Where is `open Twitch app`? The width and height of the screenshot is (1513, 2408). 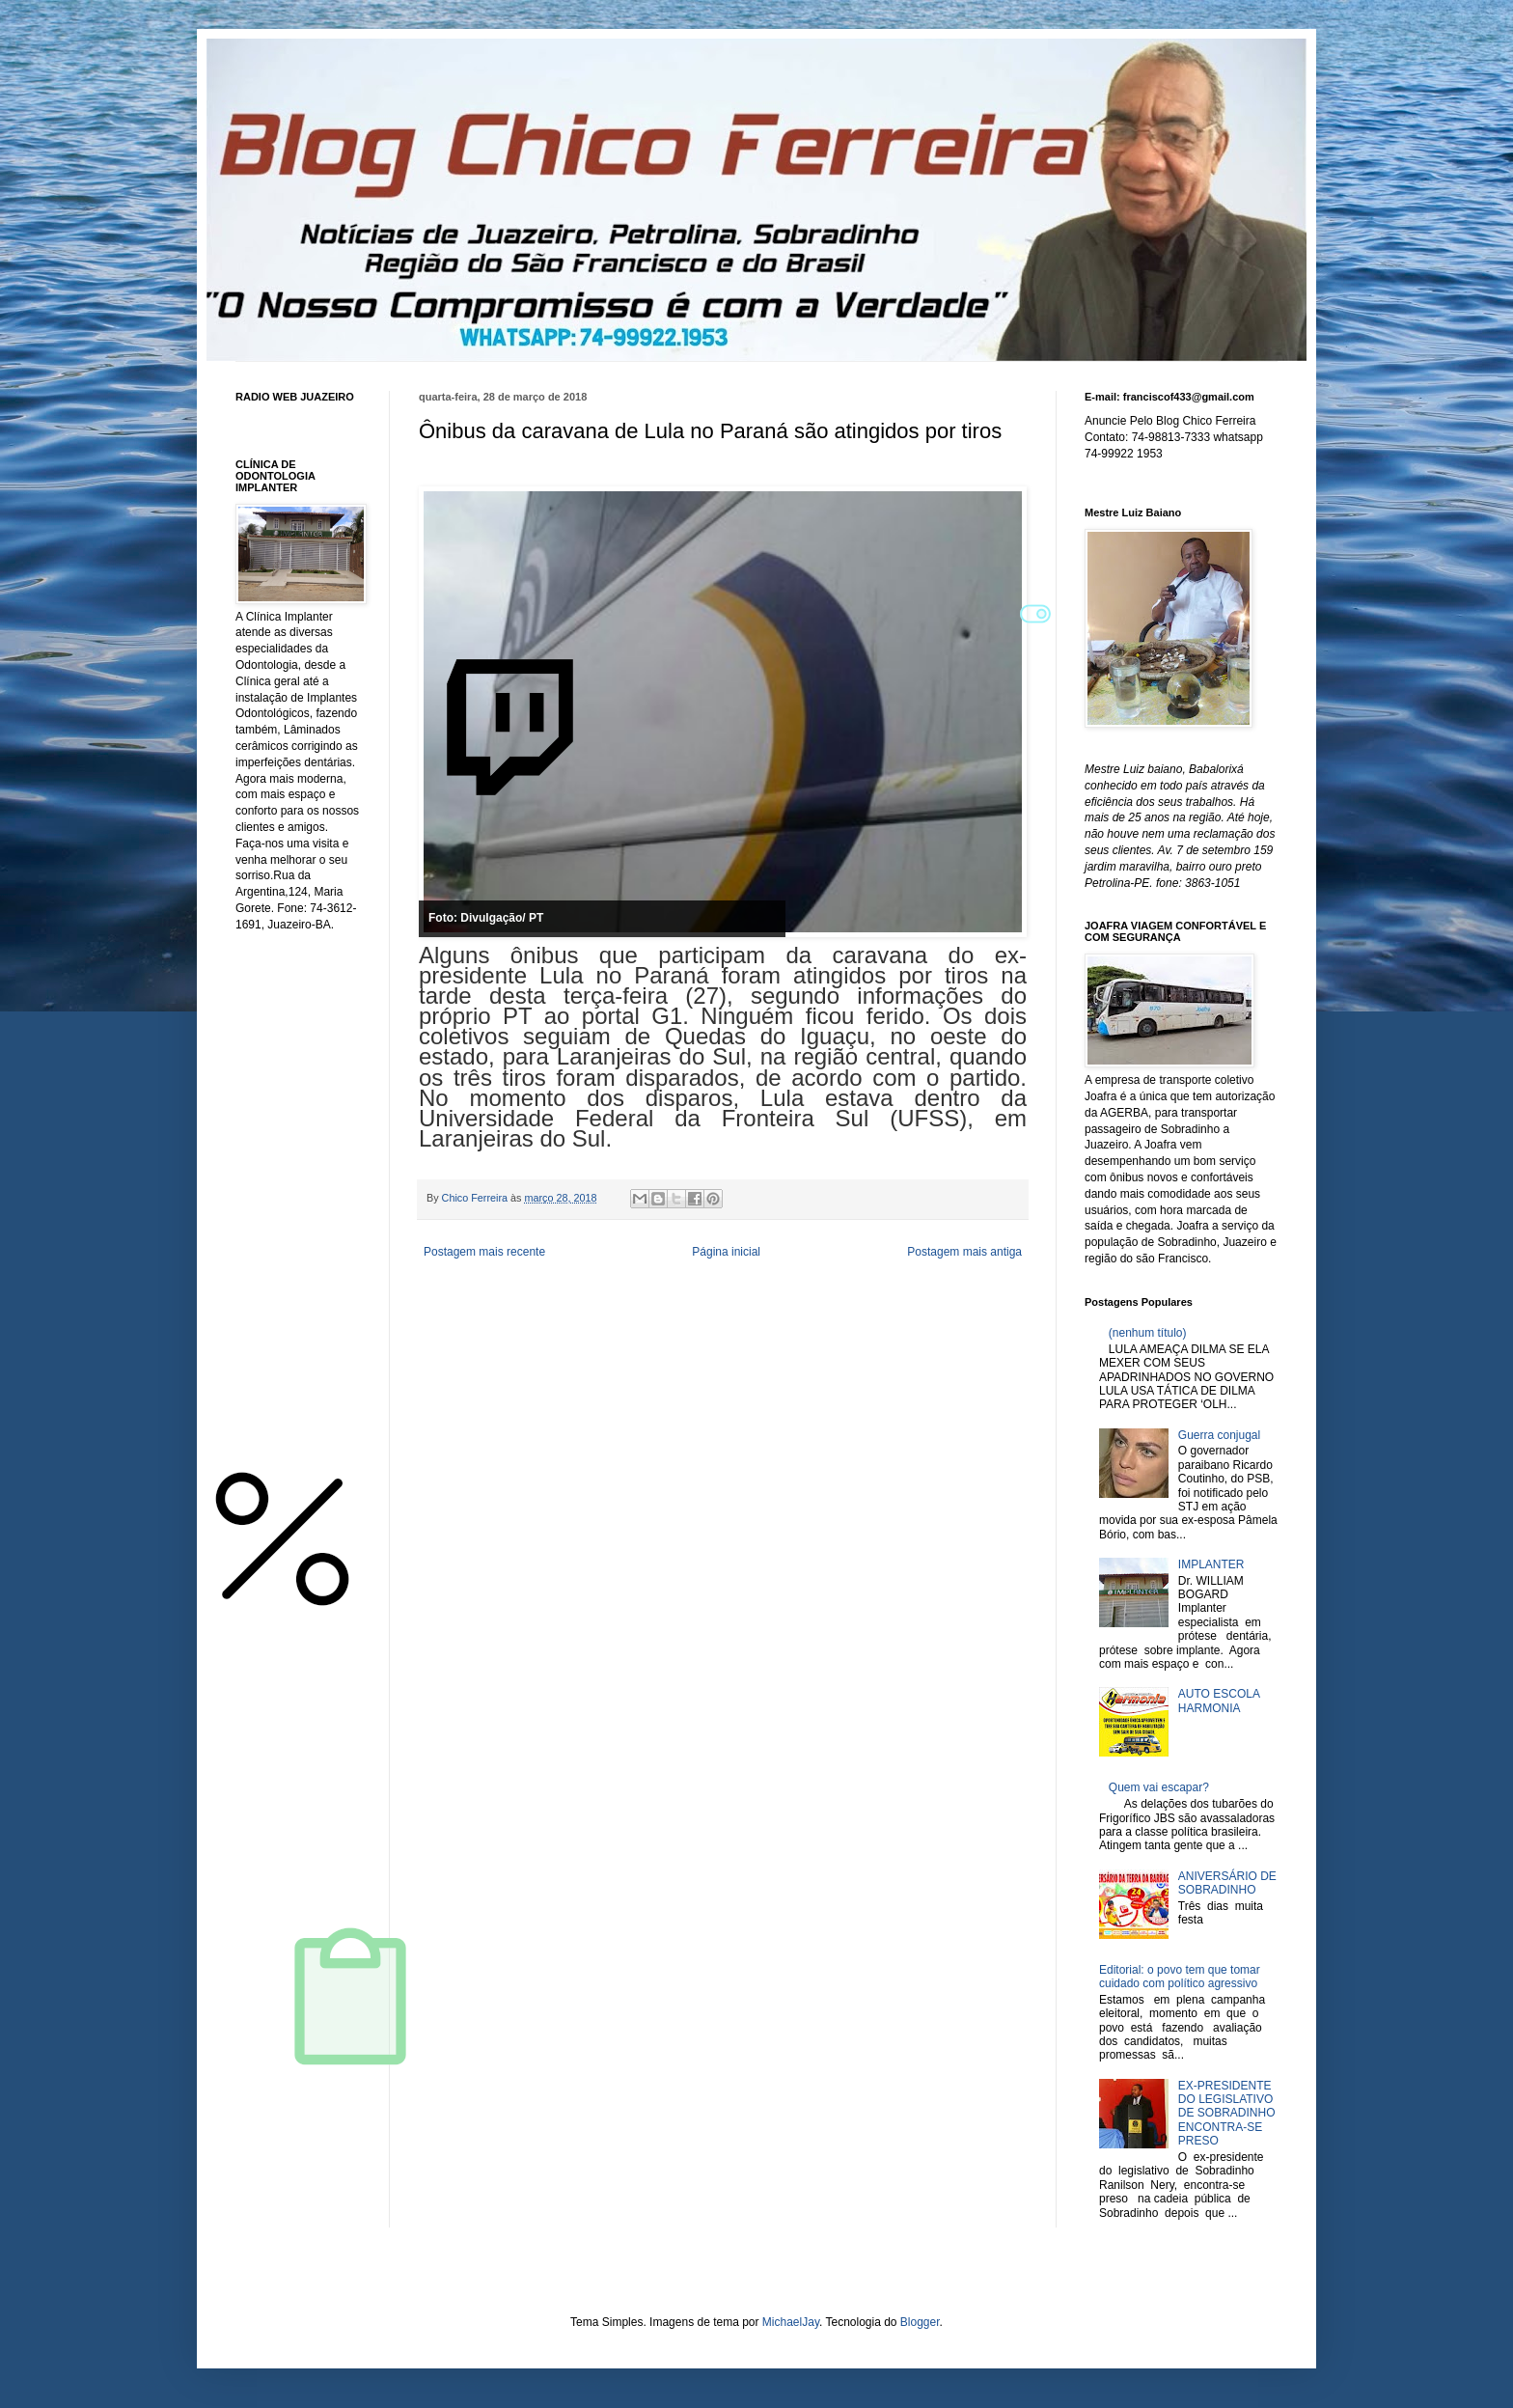
open Twitch app is located at coordinates (509, 727).